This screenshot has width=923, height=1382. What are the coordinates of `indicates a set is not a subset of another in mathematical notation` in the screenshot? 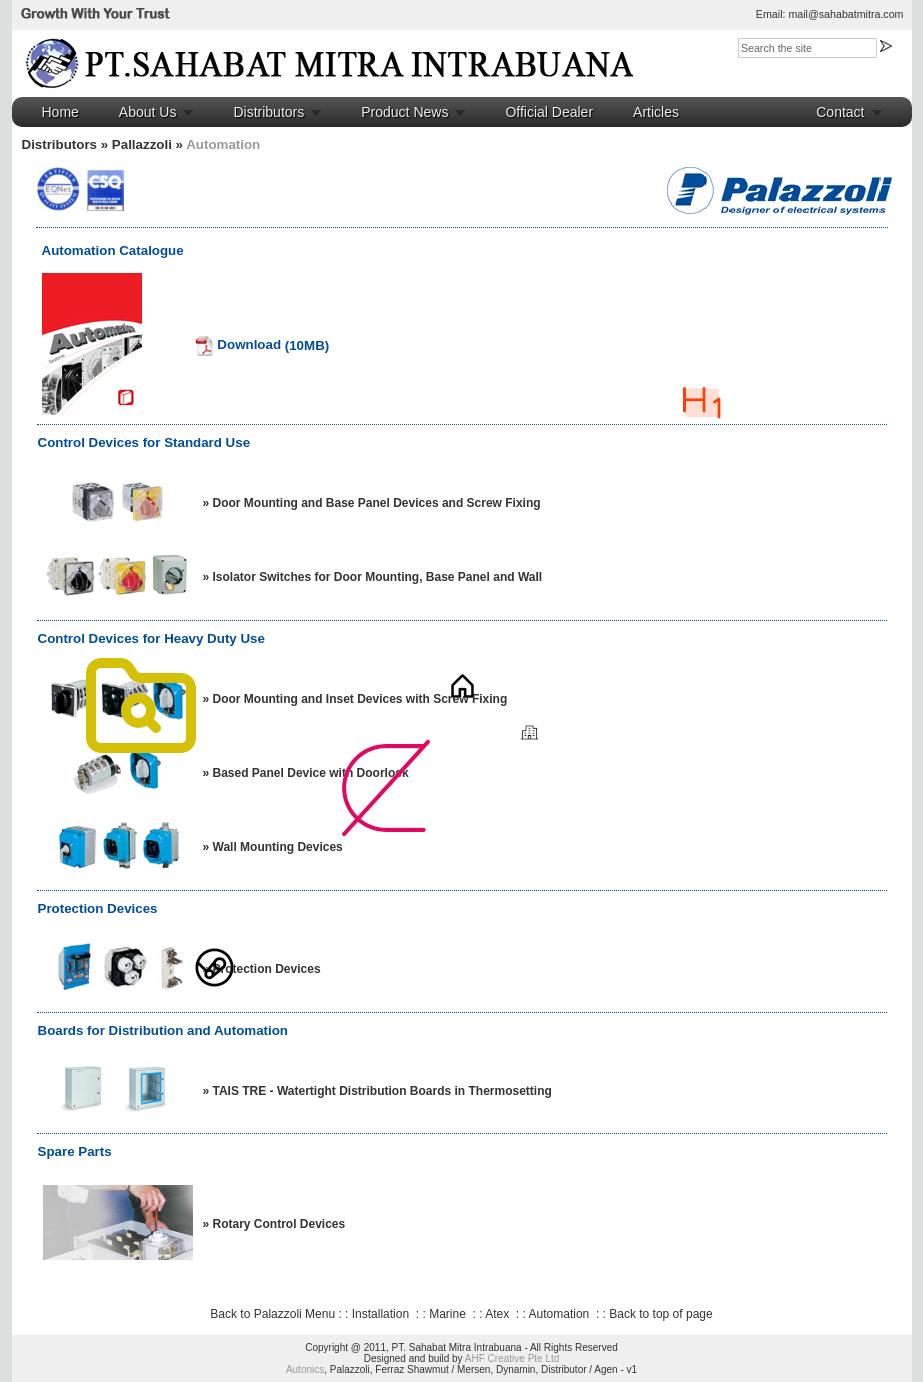 It's located at (386, 788).